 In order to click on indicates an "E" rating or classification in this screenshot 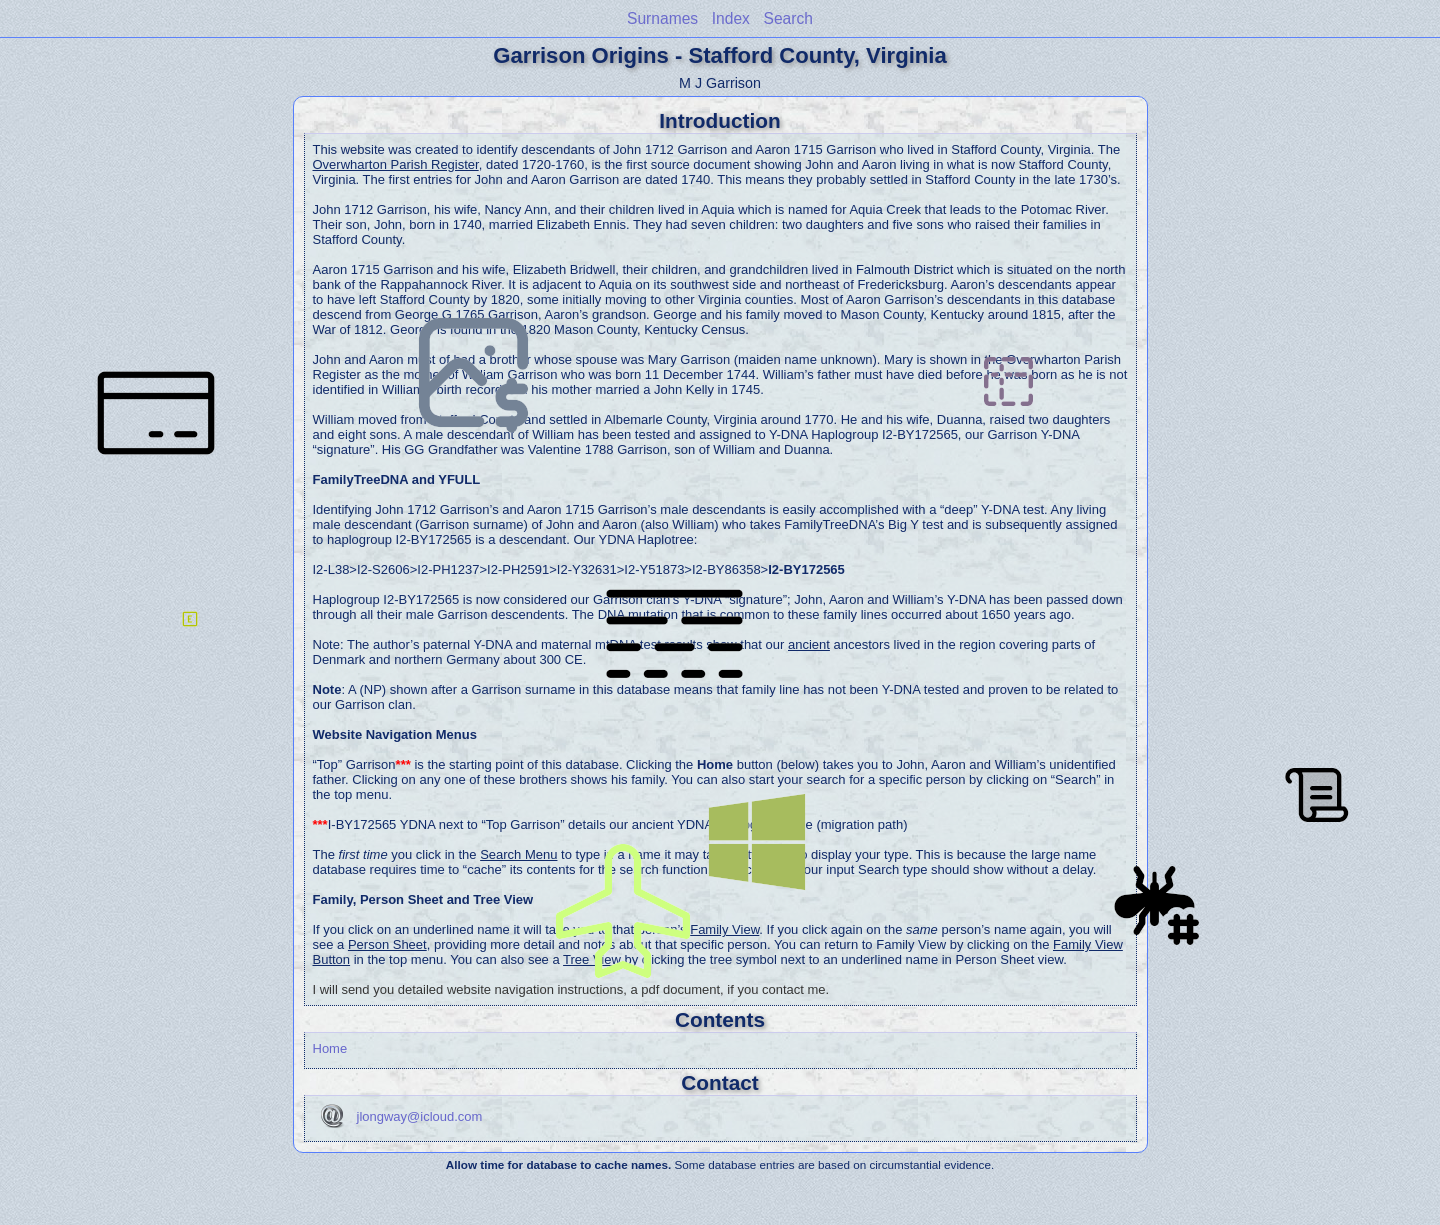, I will do `click(190, 619)`.